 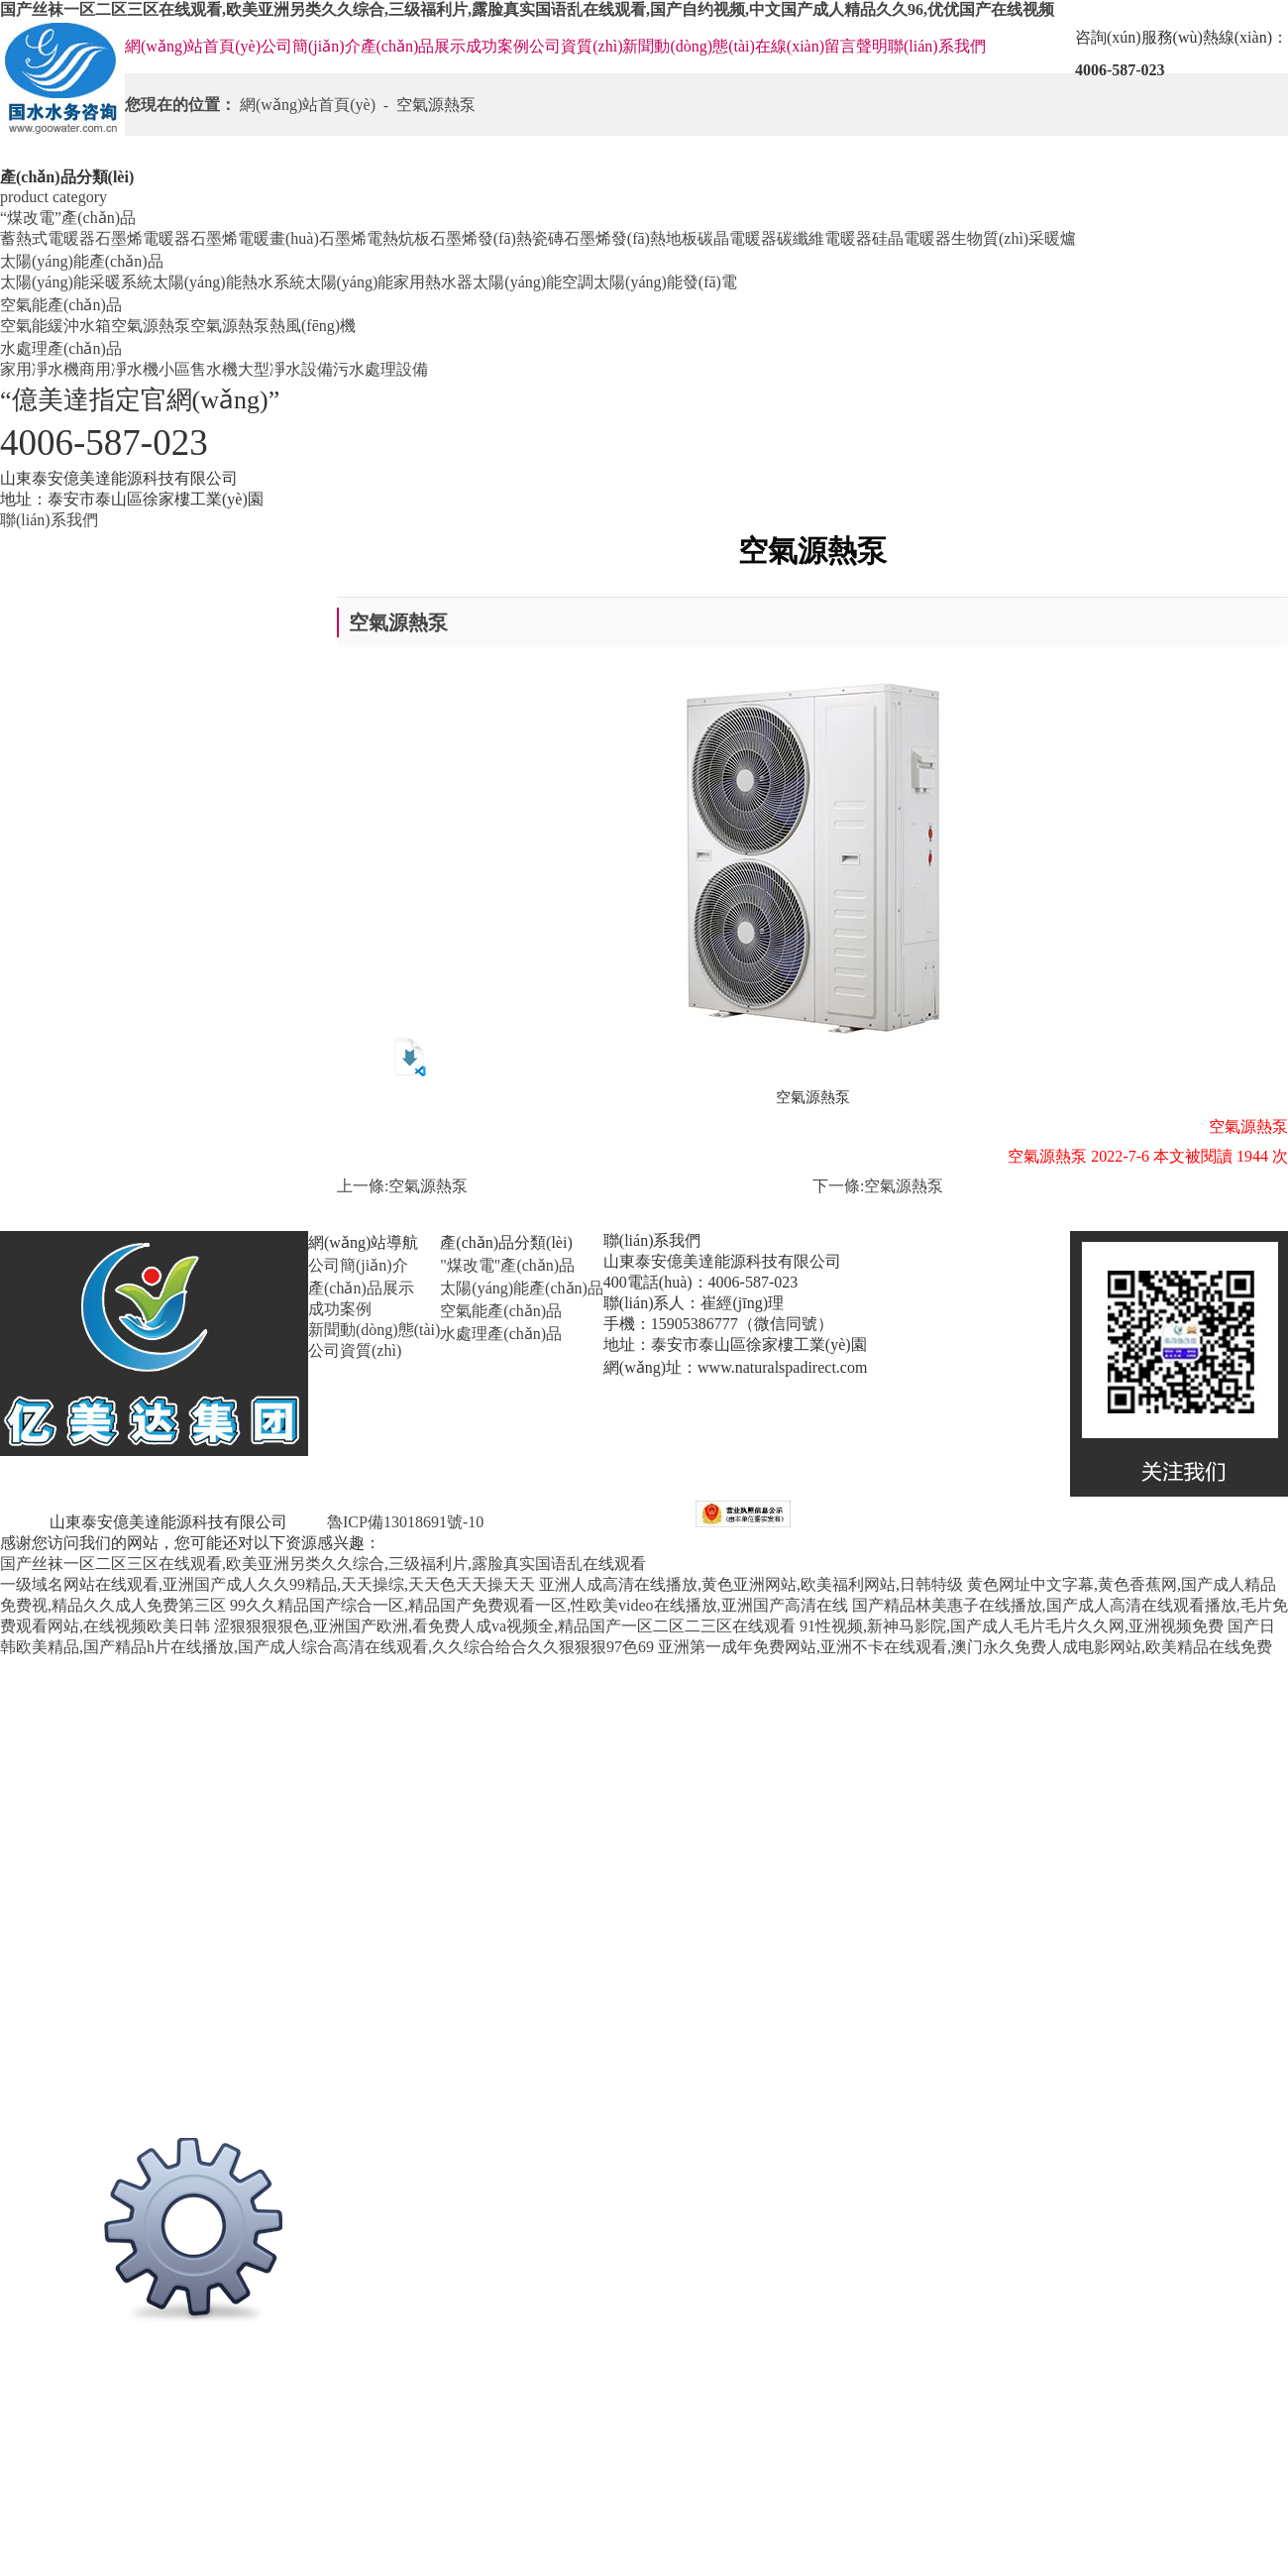 I want to click on access automator service settings, so click(x=190, y=2229).